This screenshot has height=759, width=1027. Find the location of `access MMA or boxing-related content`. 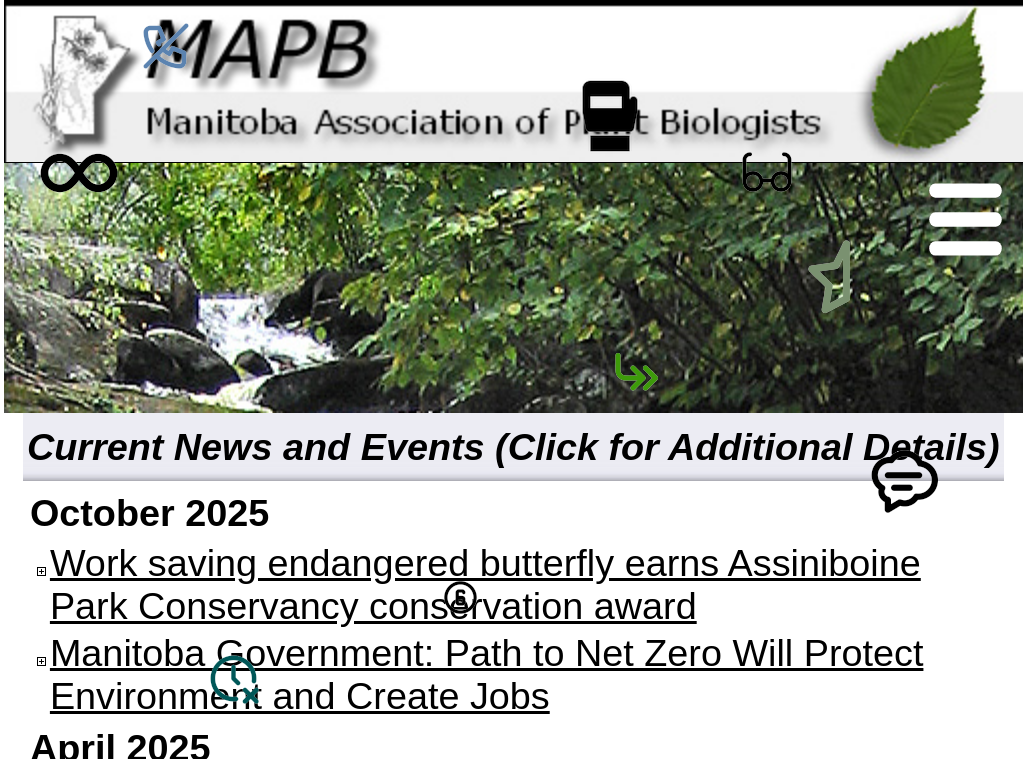

access MMA or boxing-related content is located at coordinates (610, 116).